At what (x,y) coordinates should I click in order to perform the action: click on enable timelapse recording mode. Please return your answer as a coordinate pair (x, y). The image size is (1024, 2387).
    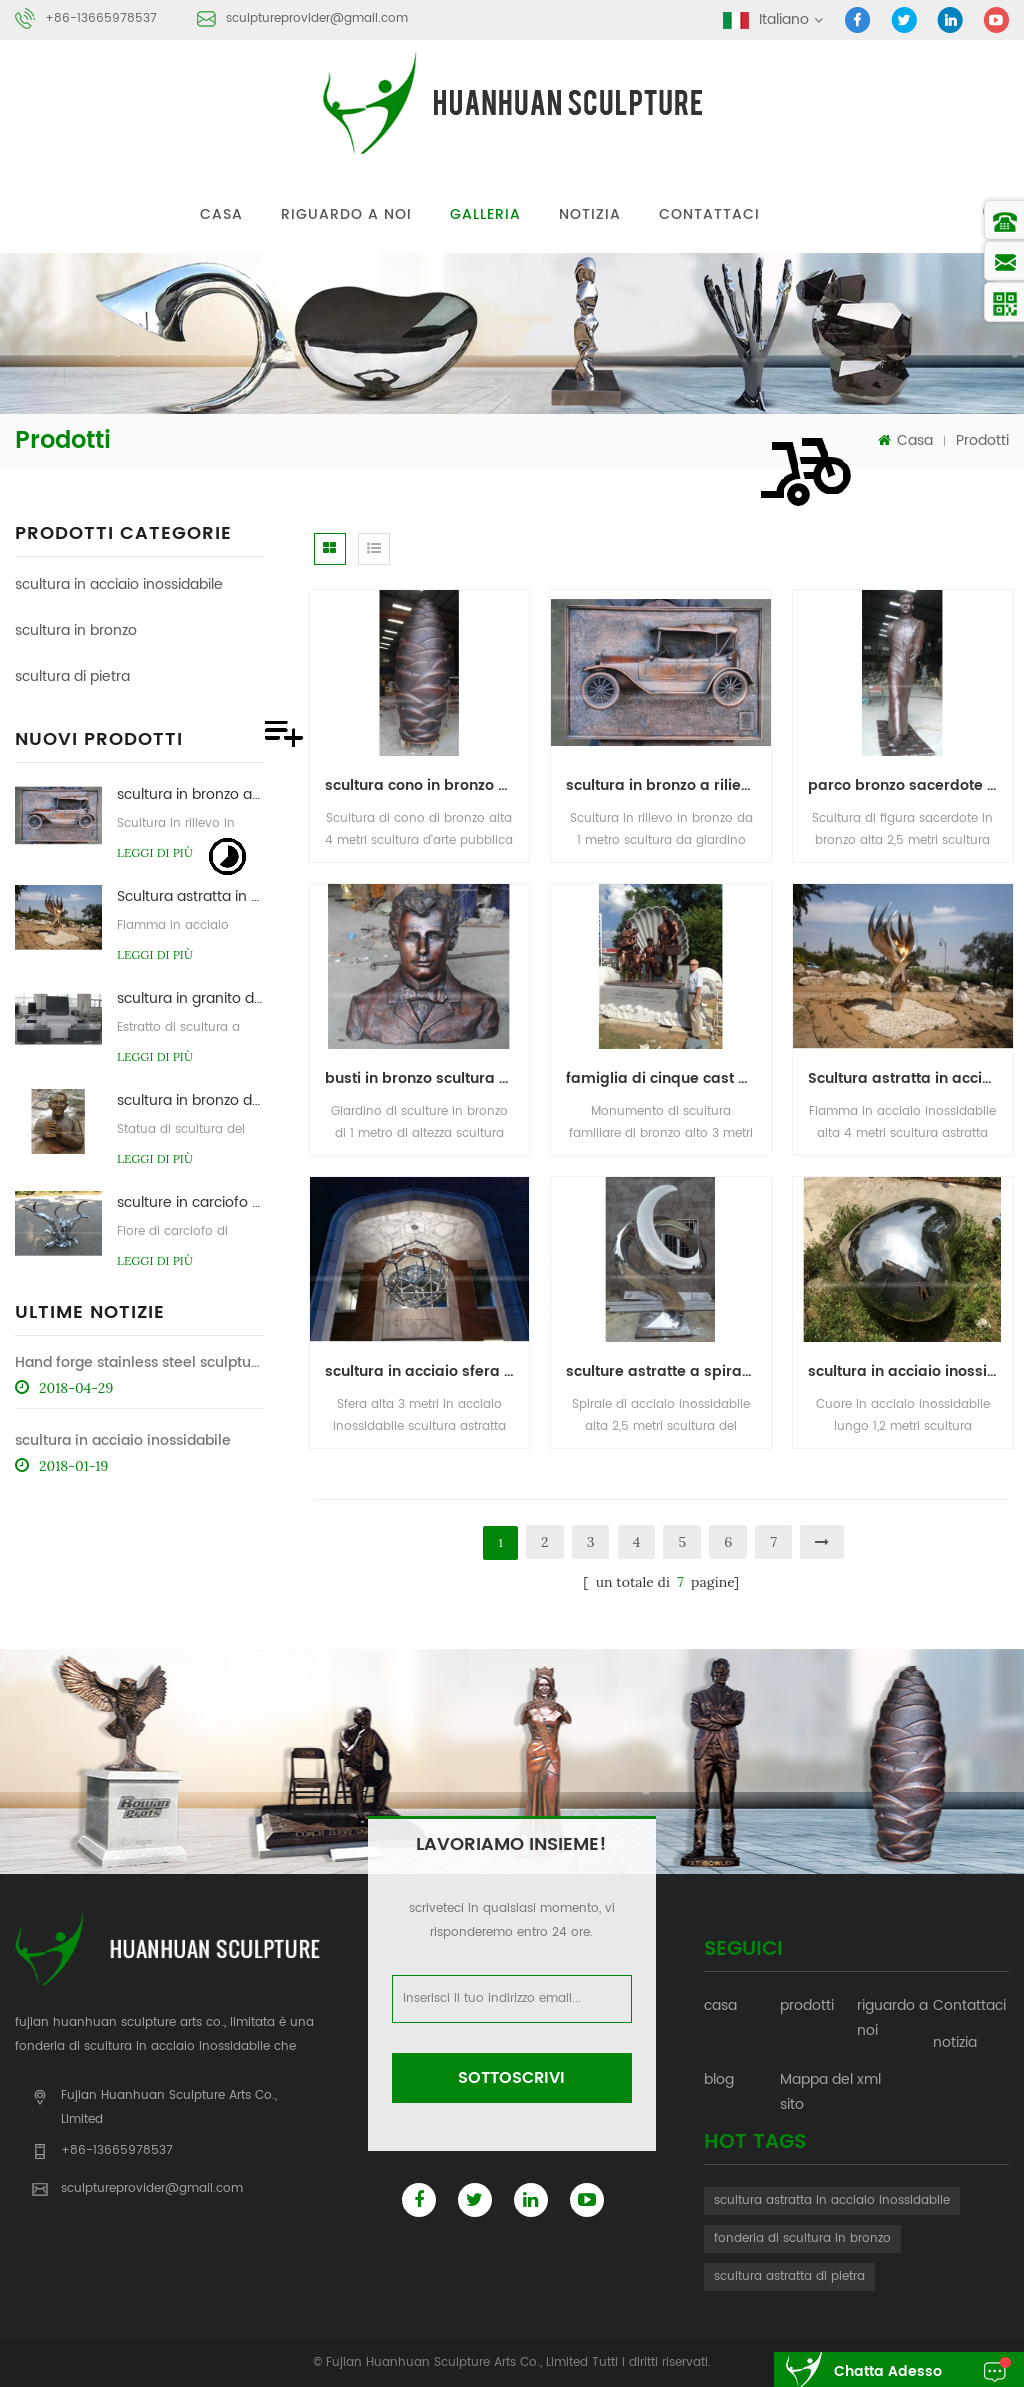
    Looking at the image, I should click on (227, 856).